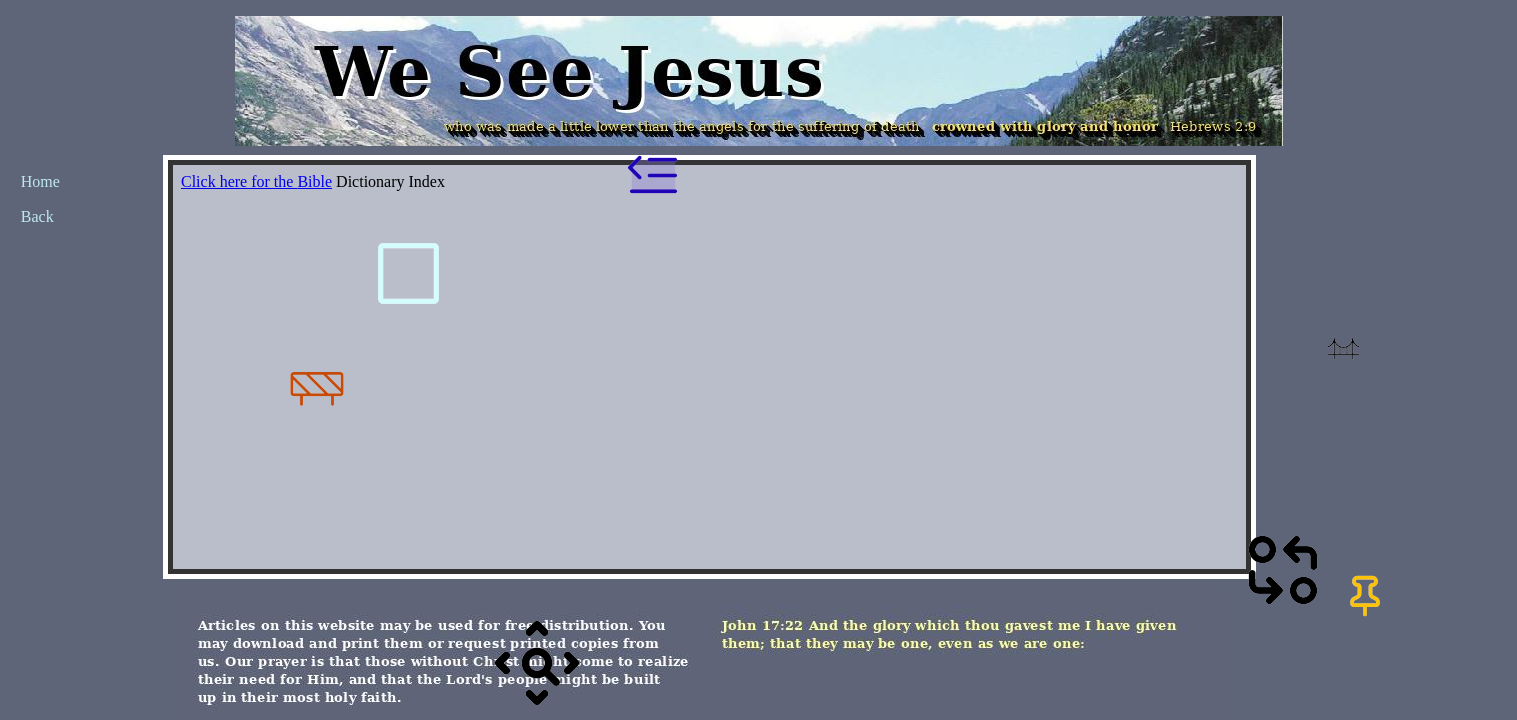  Describe the element at coordinates (537, 663) in the screenshot. I see `pan and zoom controls for map or image viewer` at that location.